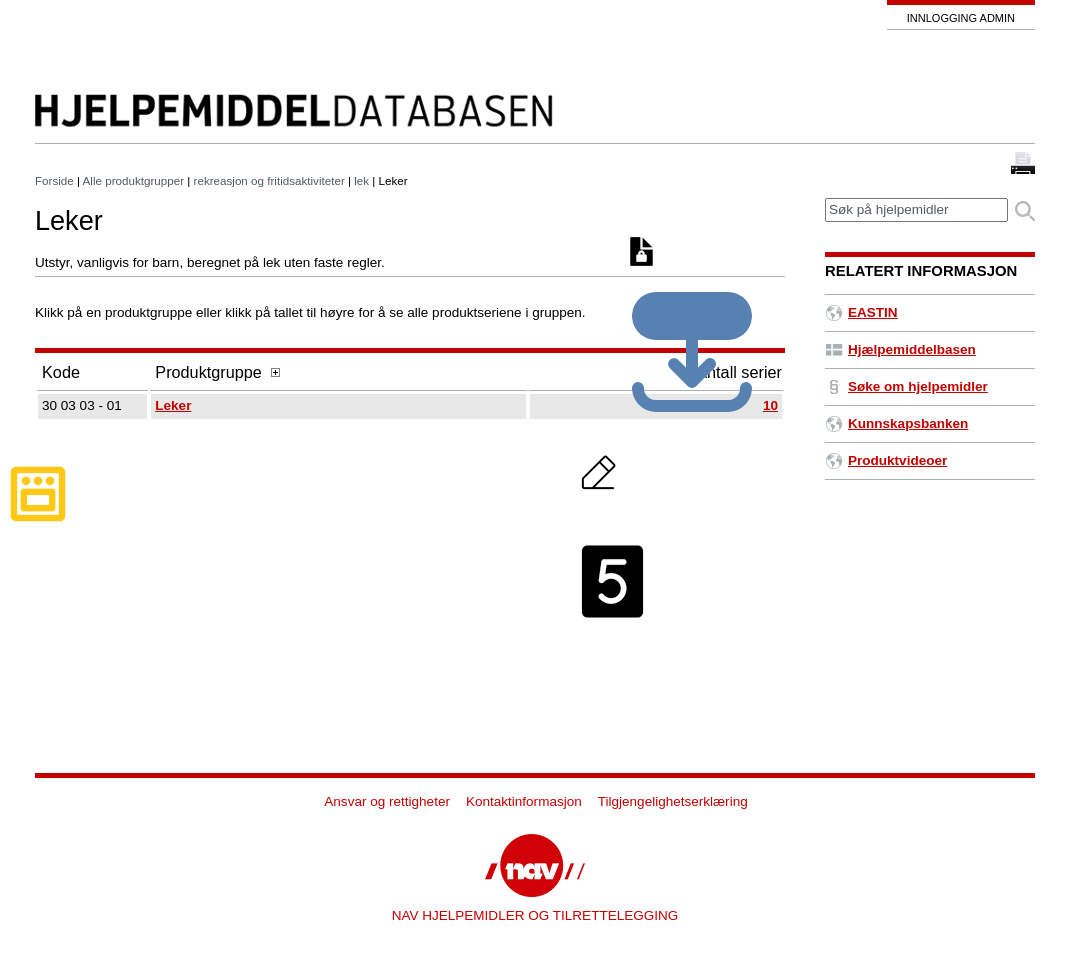 This screenshot has width=1070, height=970. I want to click on view a protected or encrypted document, so click(641, 251).